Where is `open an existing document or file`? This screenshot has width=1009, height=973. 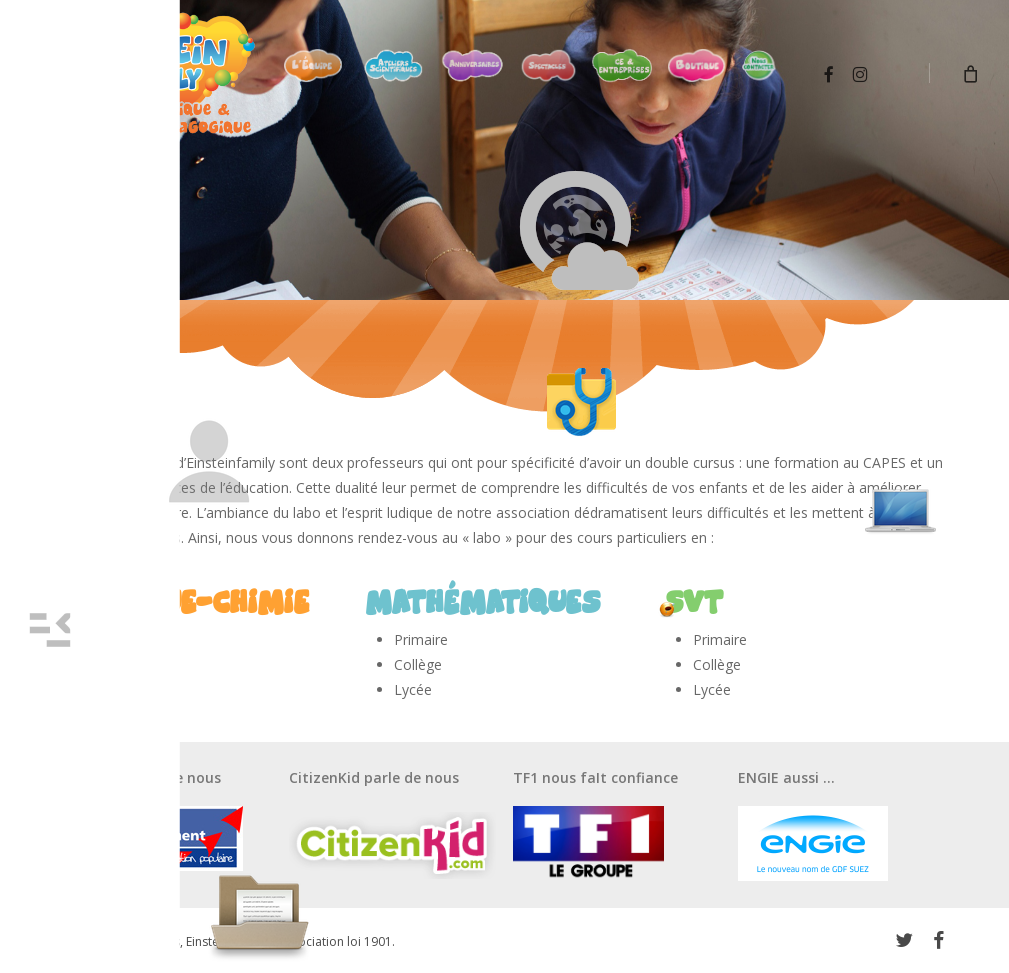 open an existing document or file is located at coordinates (259, 917).